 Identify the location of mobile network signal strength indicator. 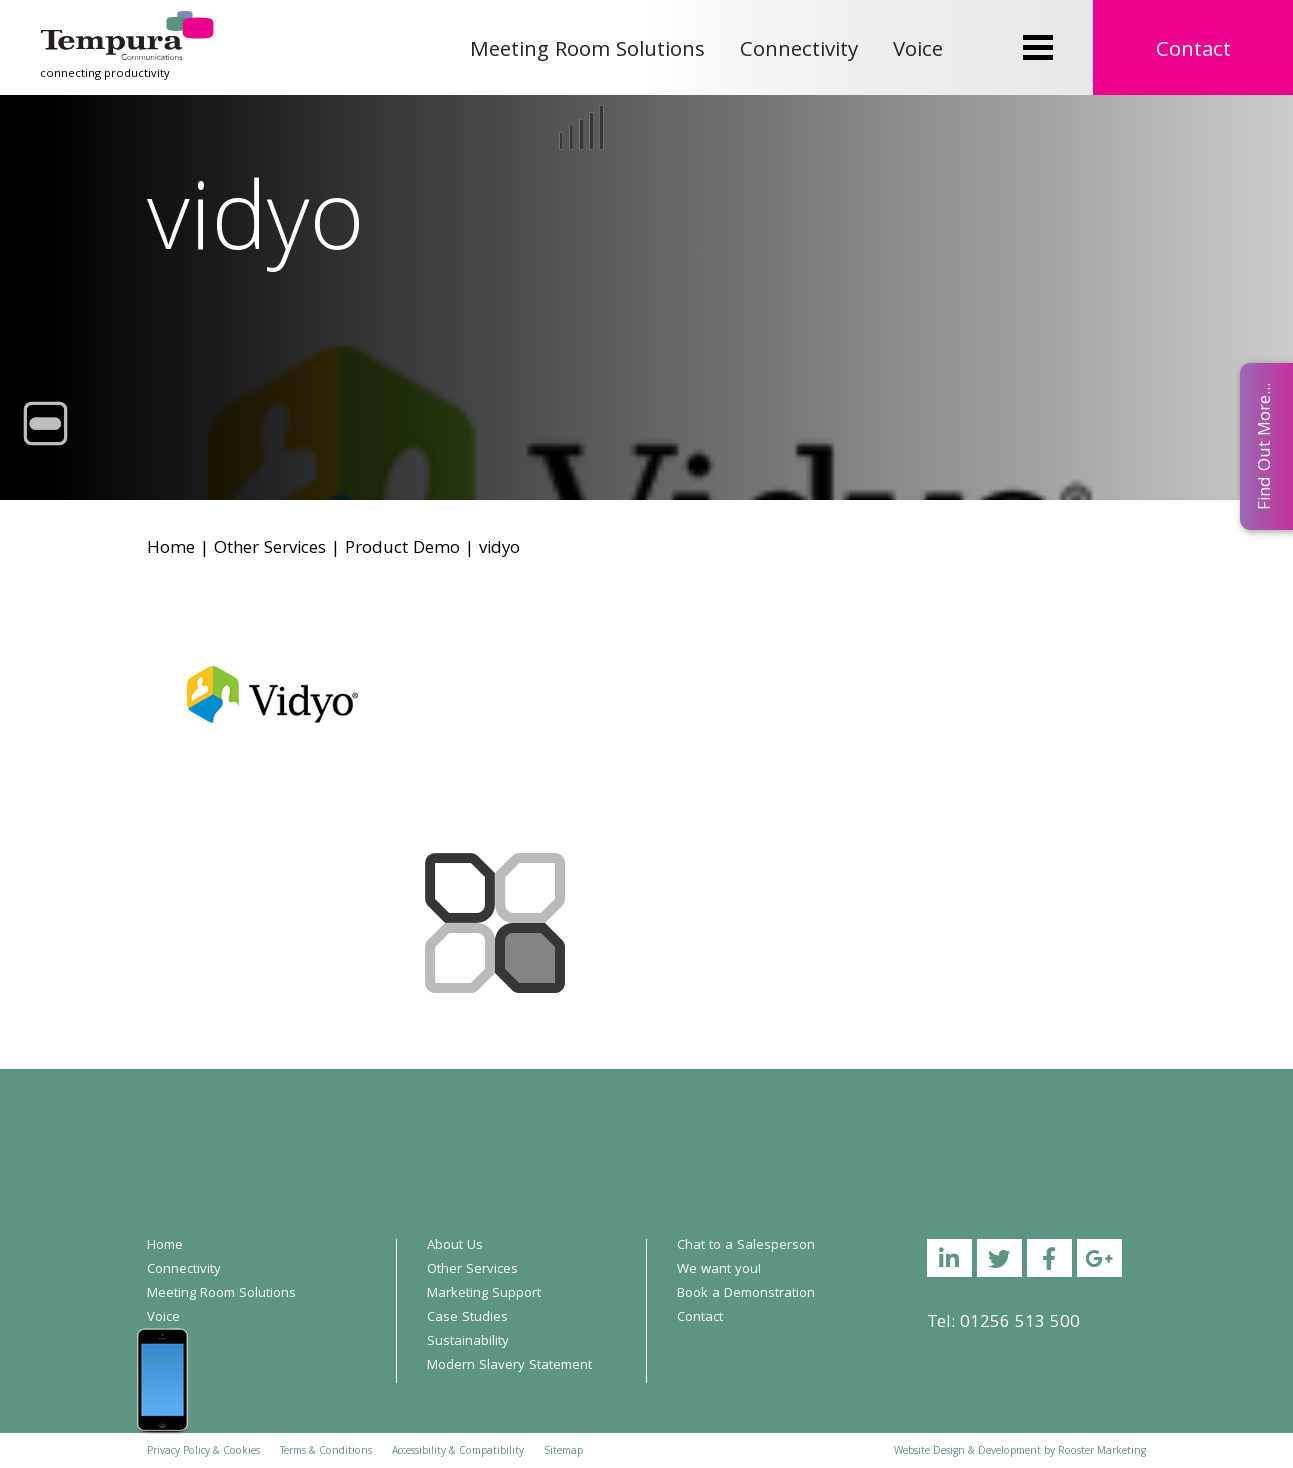
(583, 126).